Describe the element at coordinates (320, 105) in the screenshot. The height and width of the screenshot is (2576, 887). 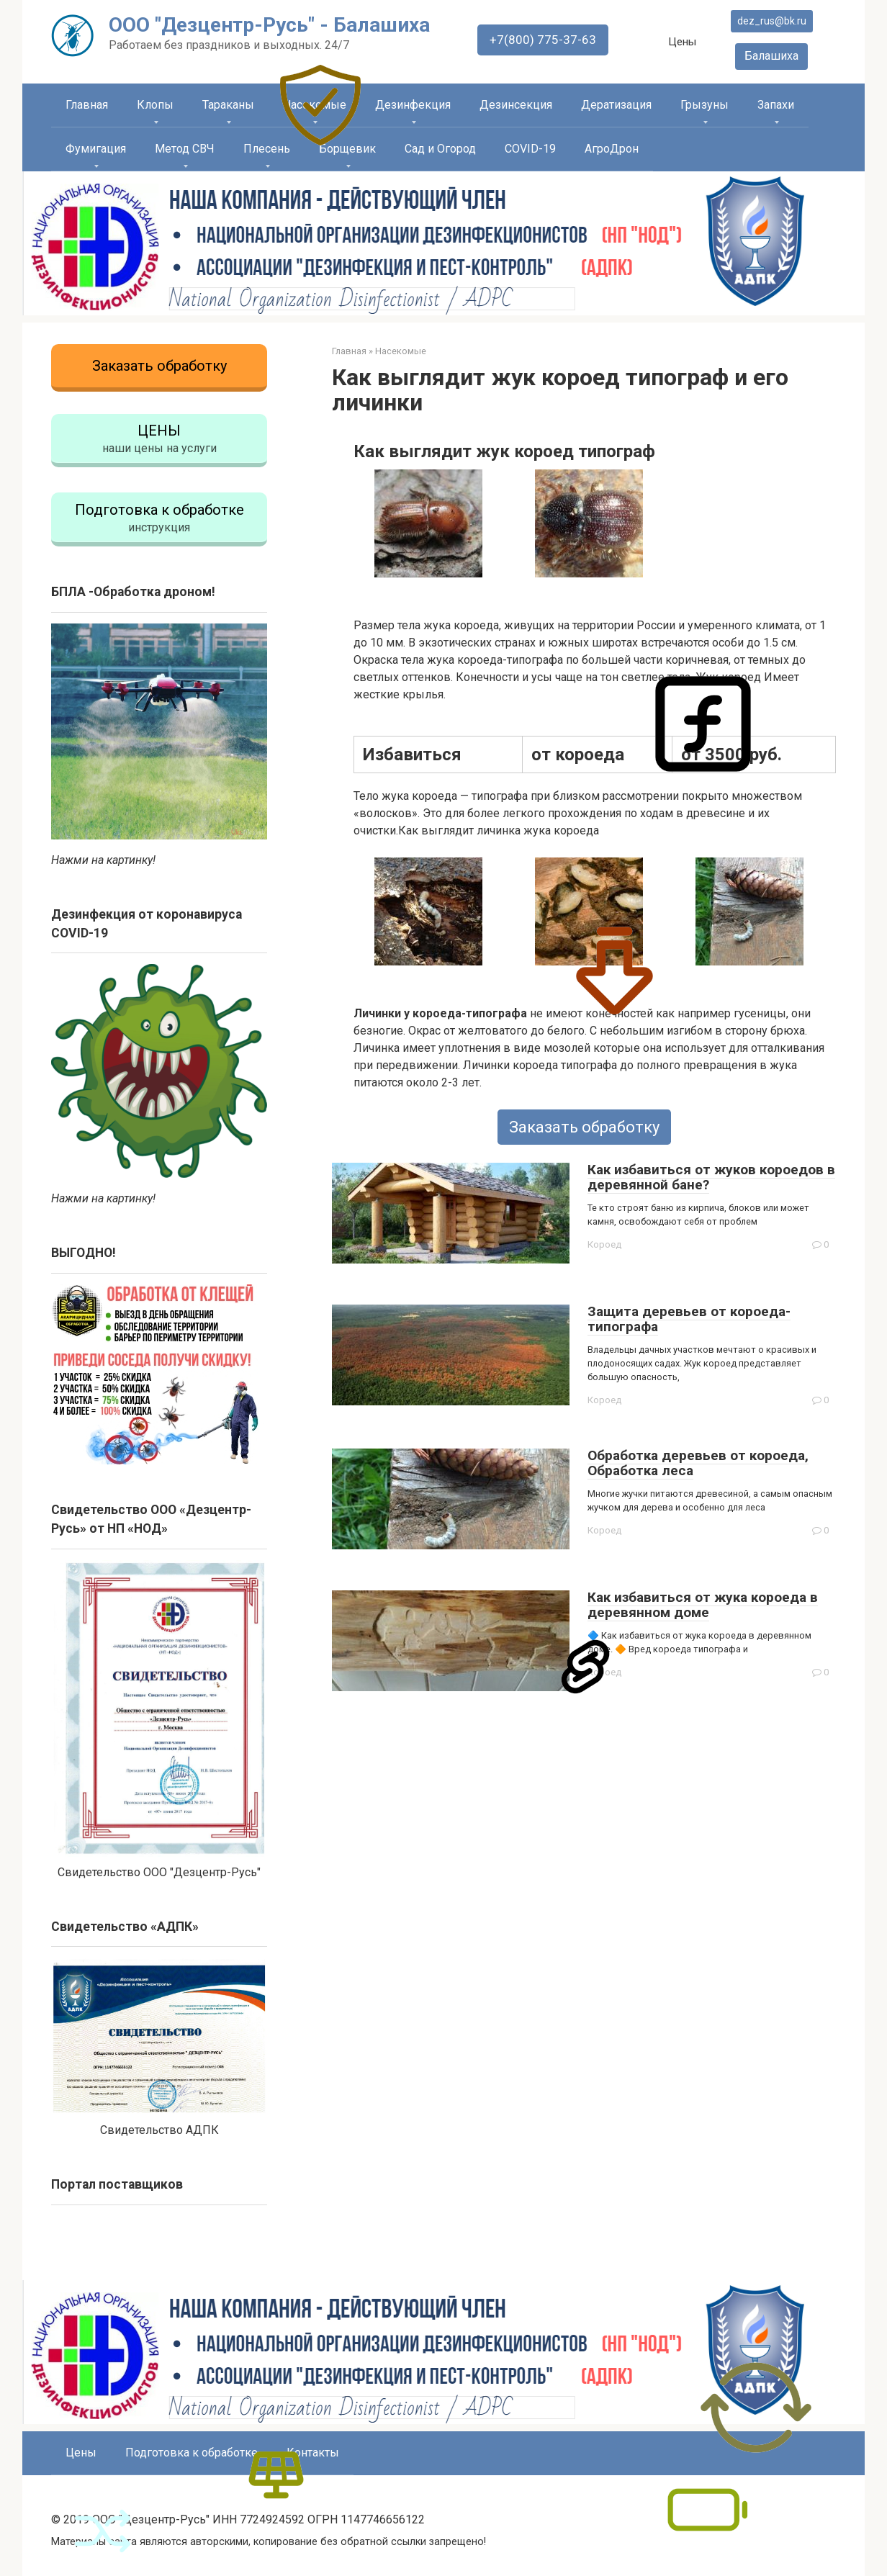
I see `indicates verified security or protection status` at that location.